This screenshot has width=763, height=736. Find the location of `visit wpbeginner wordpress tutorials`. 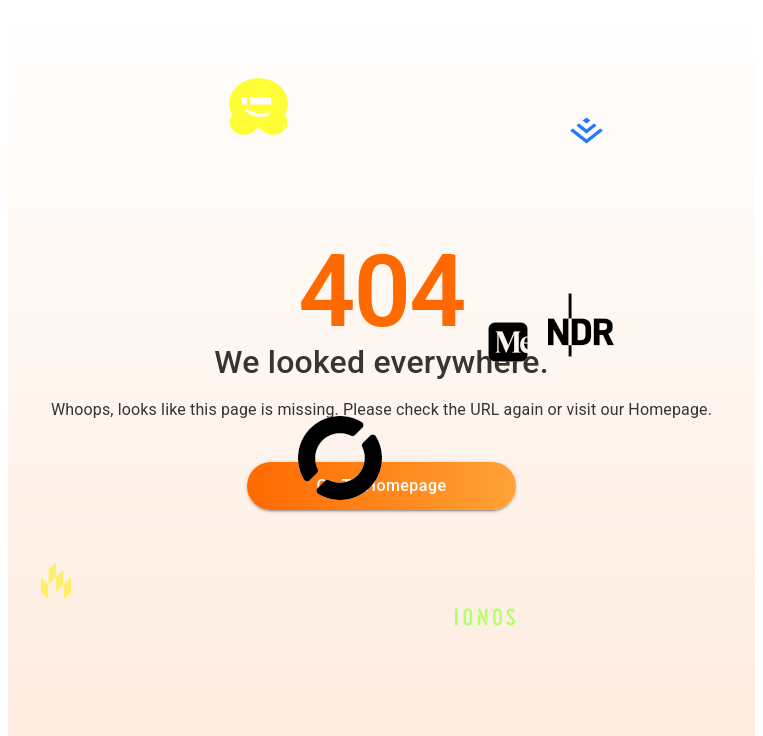

visit wpbeginner wordpress tutorials is located at coordinates (258, 106).